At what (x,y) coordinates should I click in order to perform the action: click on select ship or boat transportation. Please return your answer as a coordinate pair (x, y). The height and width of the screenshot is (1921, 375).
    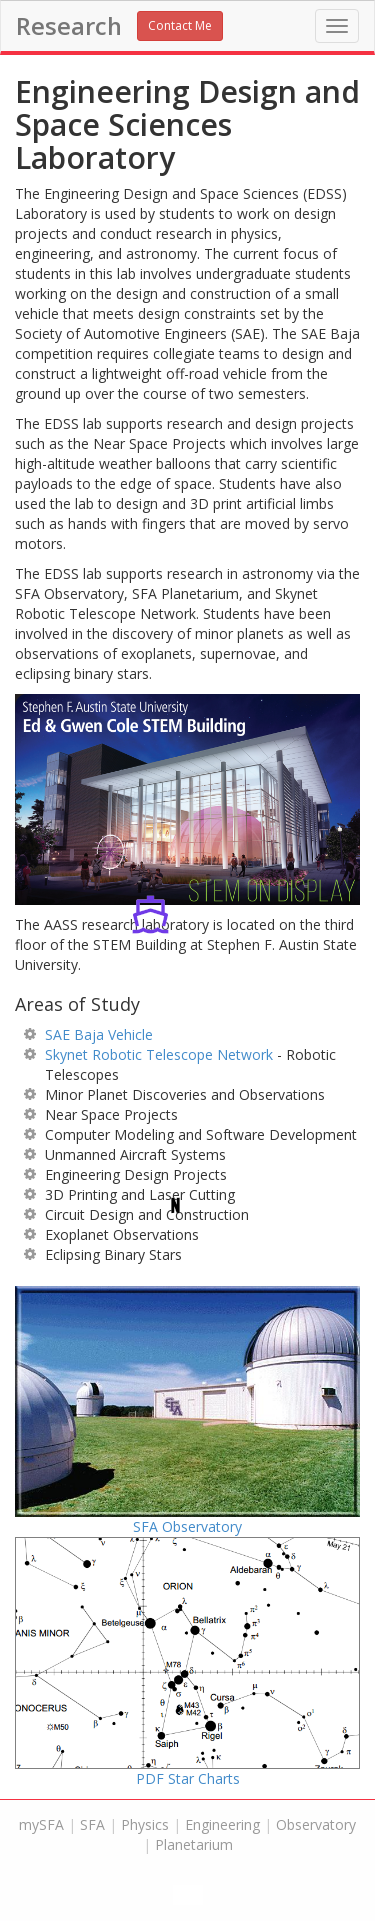
    Looking at the image, I should click on (150, 915).